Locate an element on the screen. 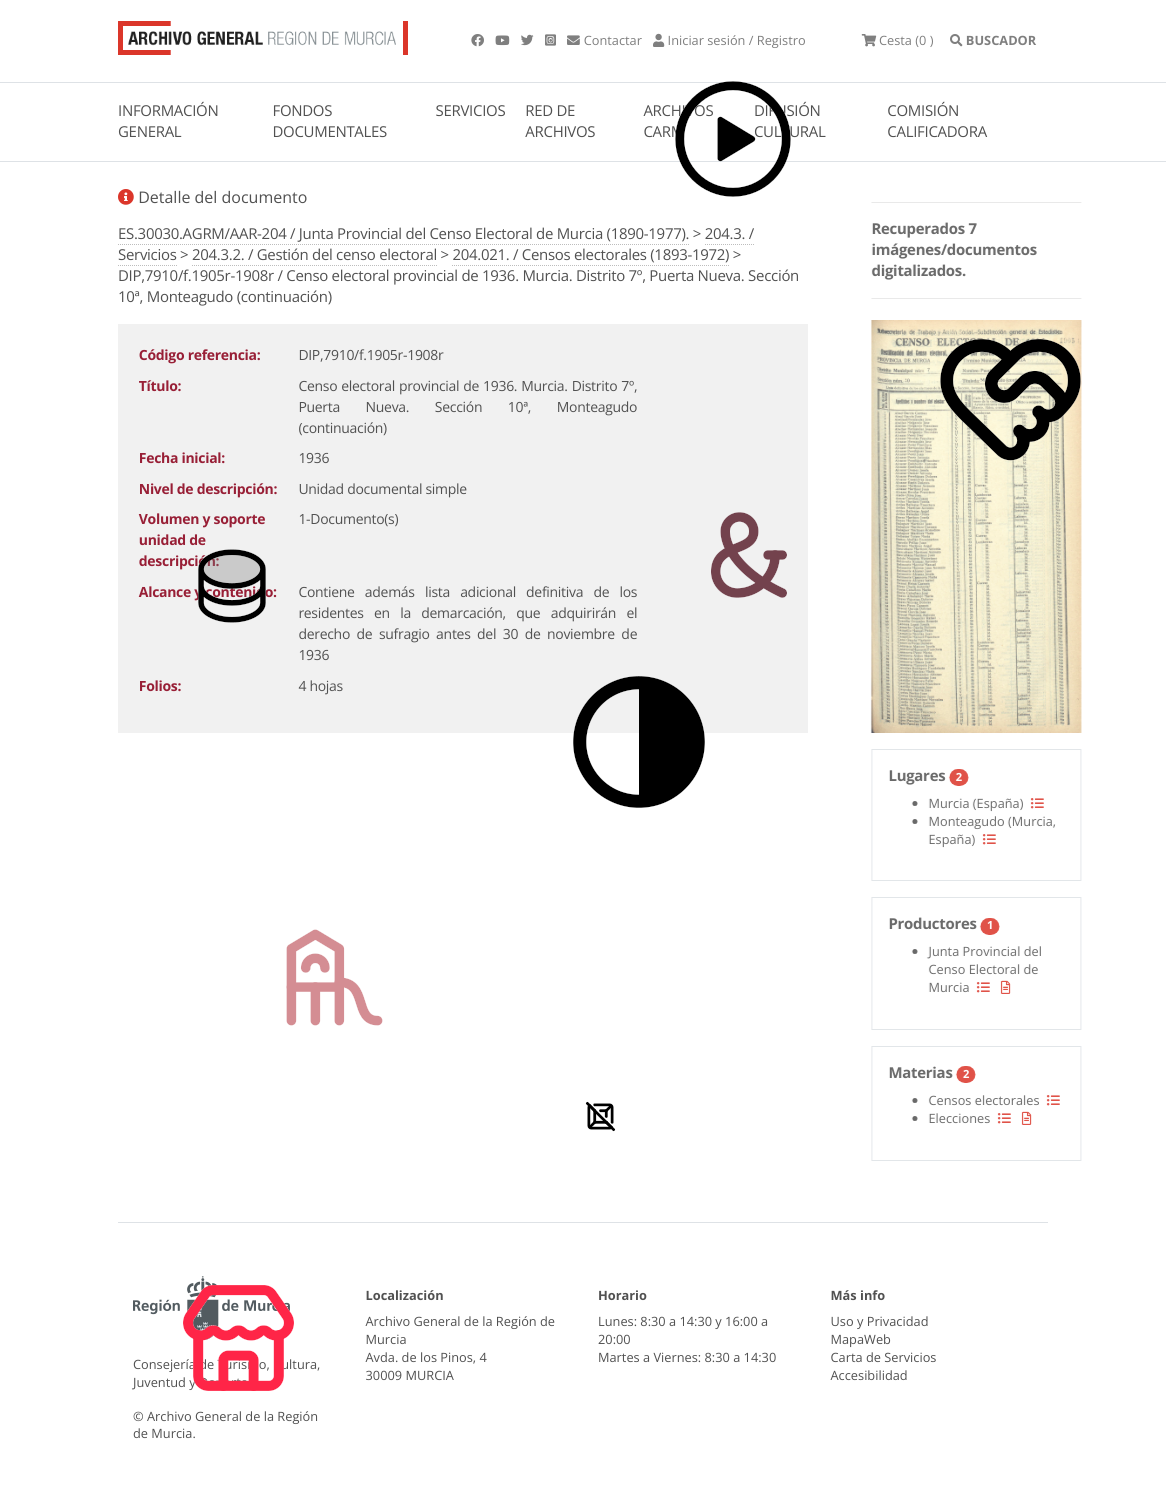 Image resolution: width=1166 pixels, height=1491 pixels. access partnership or collaboration features is located at coordinates (1010, 396).